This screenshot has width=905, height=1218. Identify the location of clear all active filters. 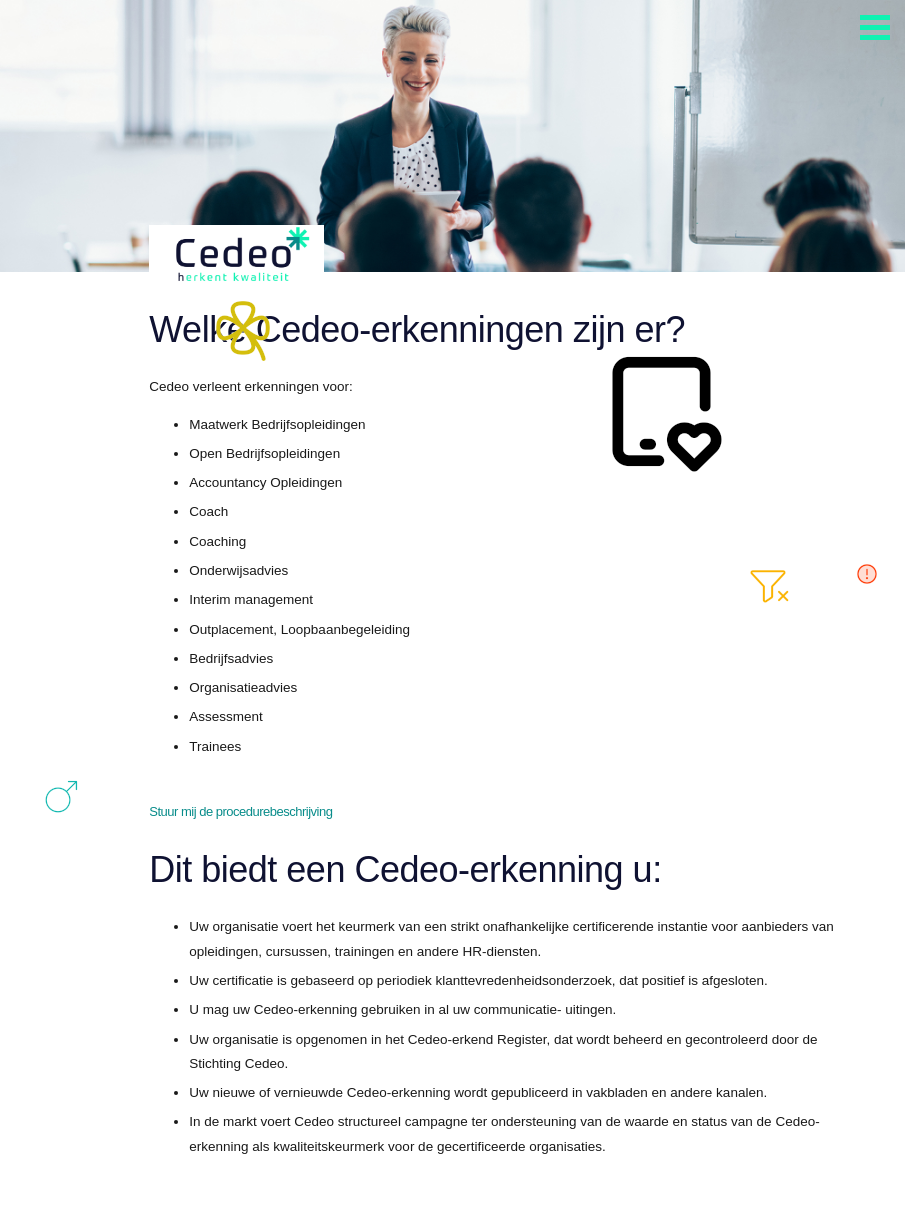
(768, 585).